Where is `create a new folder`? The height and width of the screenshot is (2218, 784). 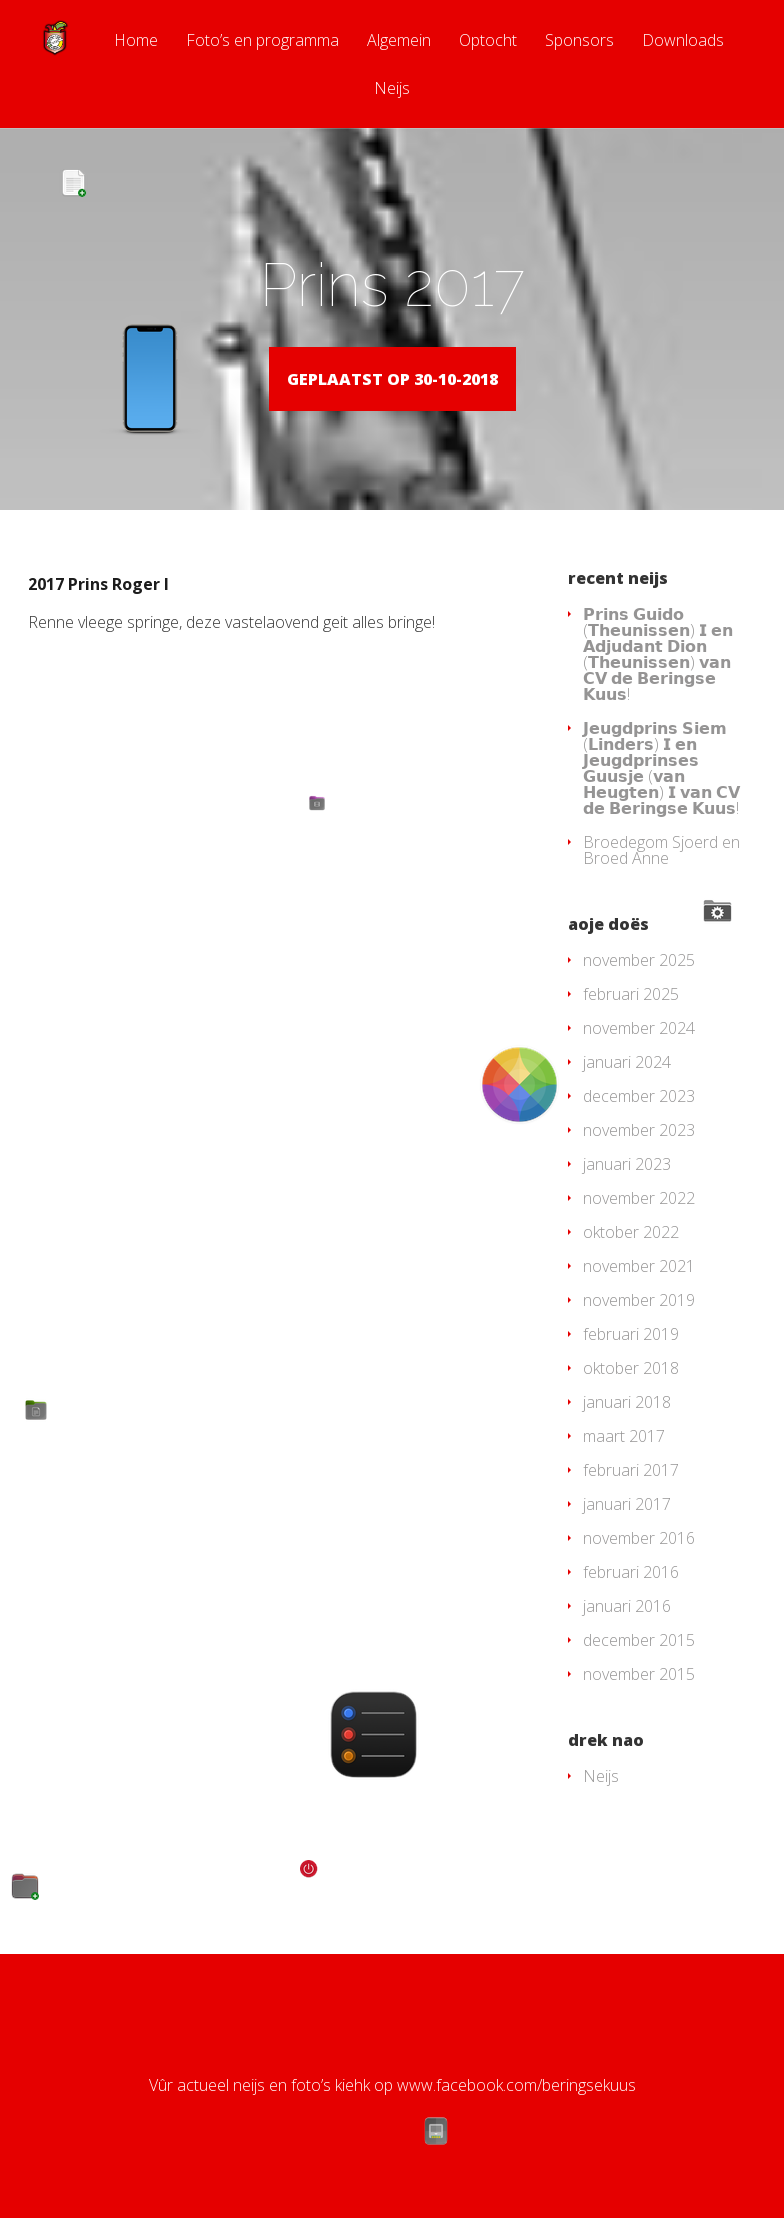 create a new folder is located at coordinates (25, 1886).